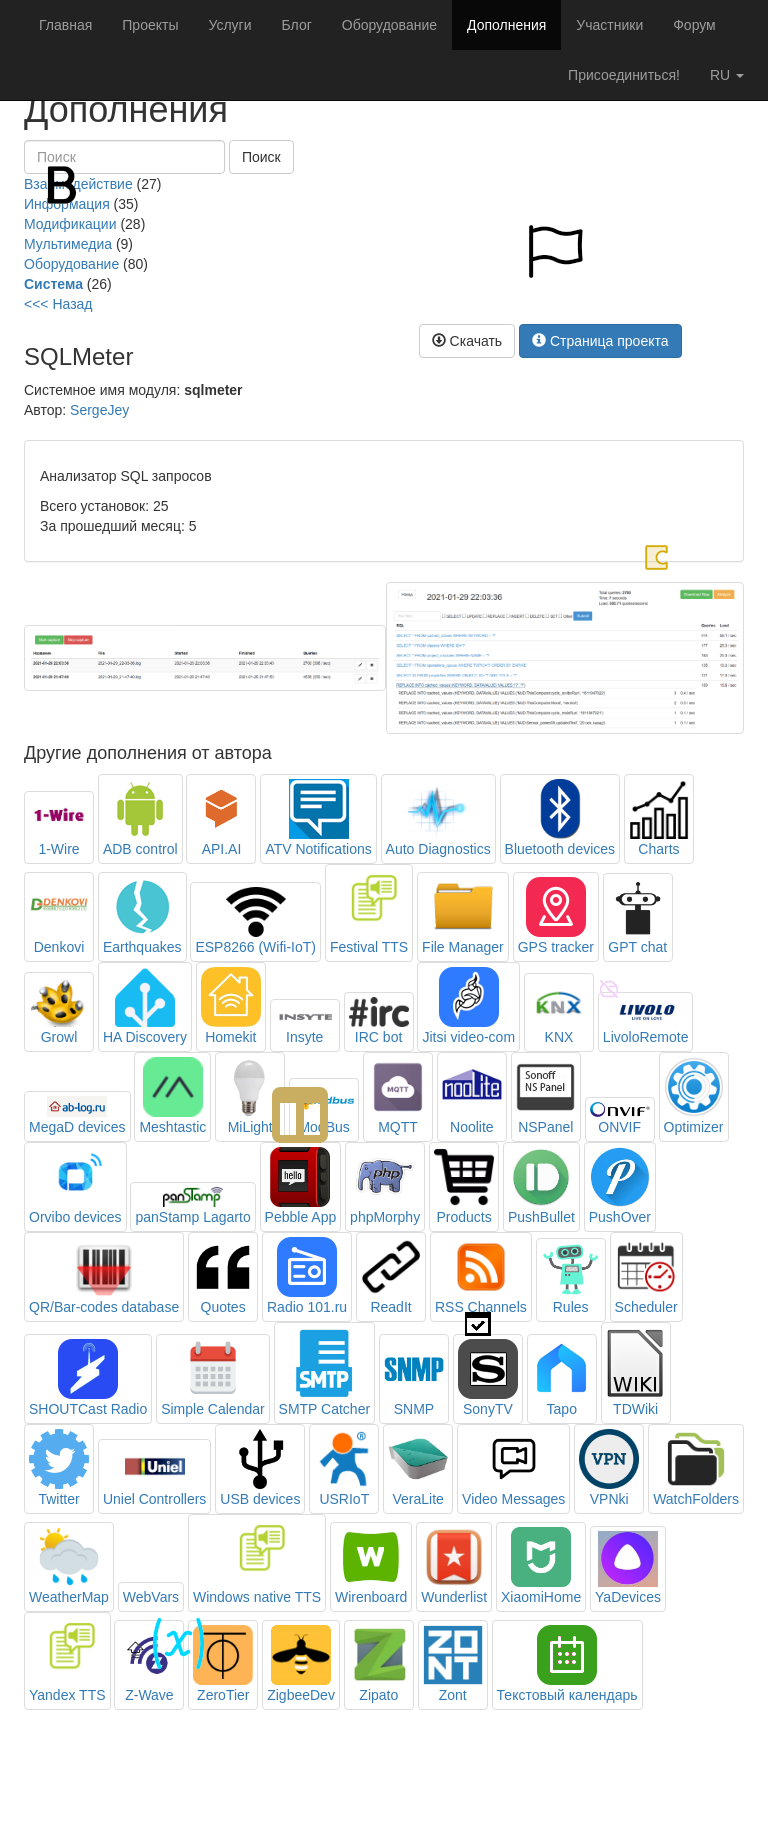  I want to click on disable safety helmet requirement, so click(609, 989).